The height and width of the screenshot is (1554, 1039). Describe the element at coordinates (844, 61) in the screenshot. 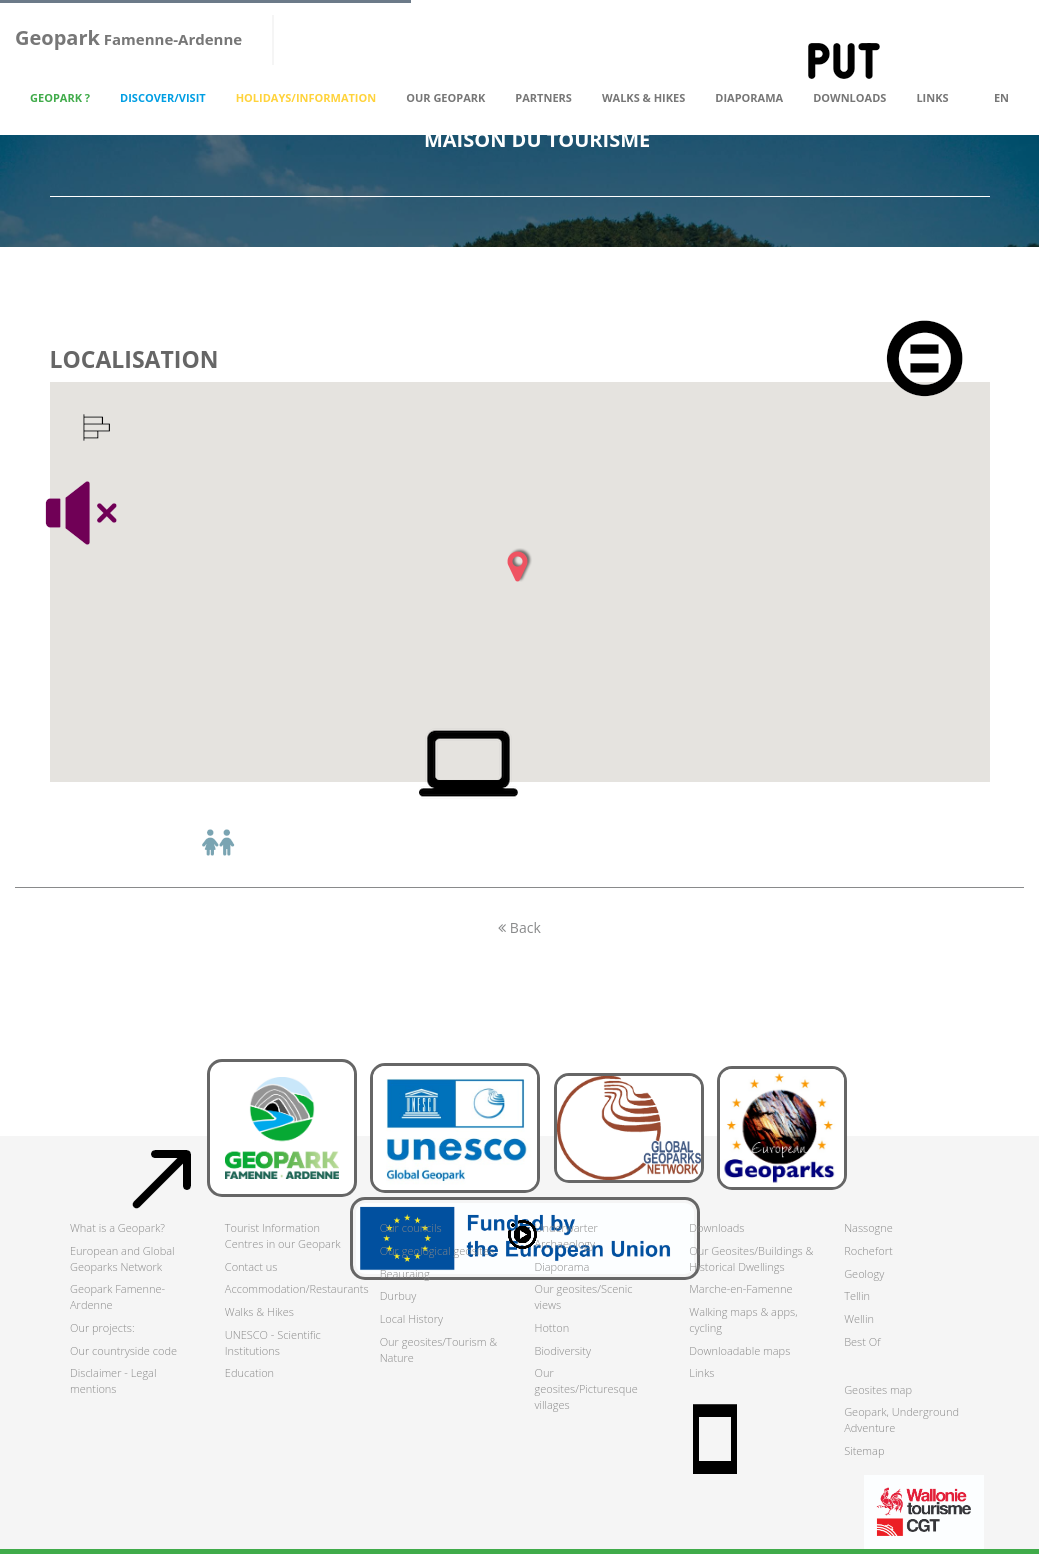

I see `indicates an HTTP PUT request method` at that location.